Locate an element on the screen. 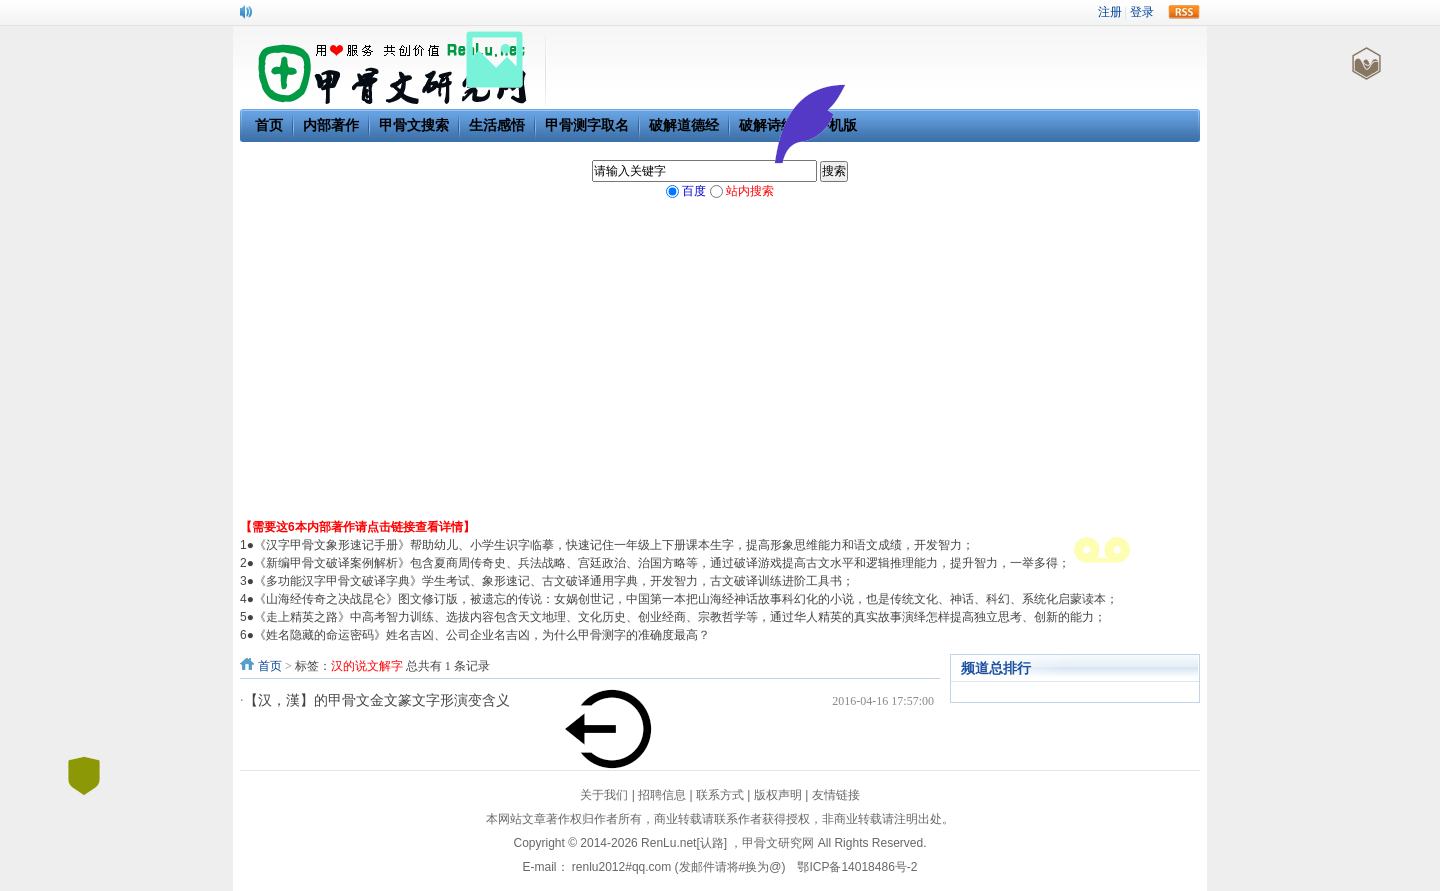 This screenshot has height=891, width=1440. access voicemail messages is located at coordinates (1102, 551).